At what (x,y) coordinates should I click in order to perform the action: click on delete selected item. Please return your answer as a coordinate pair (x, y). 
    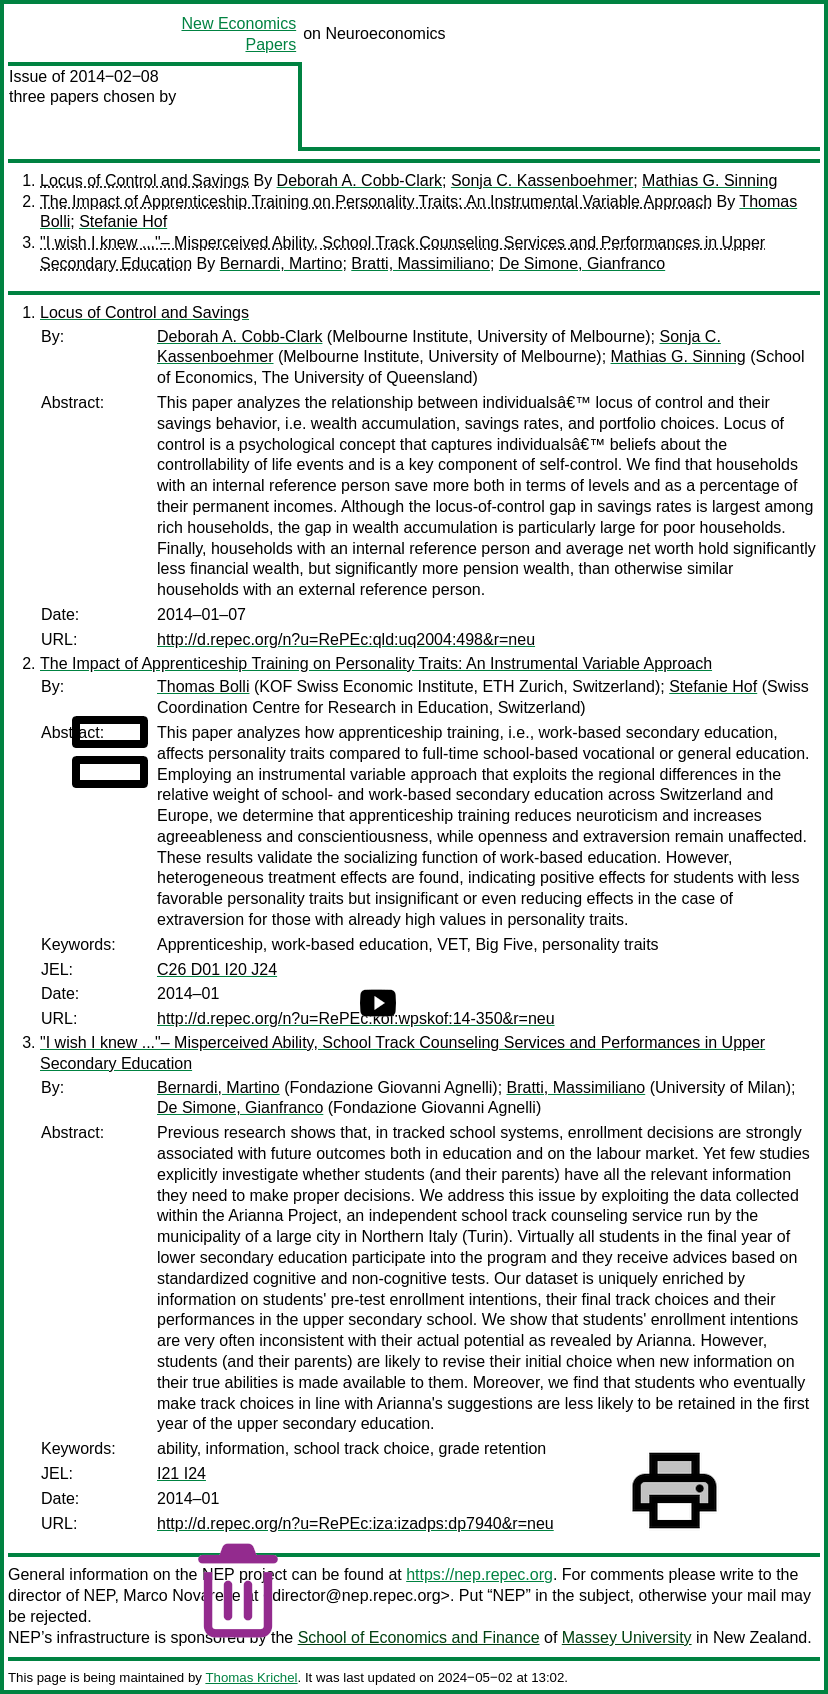
    Looking at the image, I should click on (238, 1592).